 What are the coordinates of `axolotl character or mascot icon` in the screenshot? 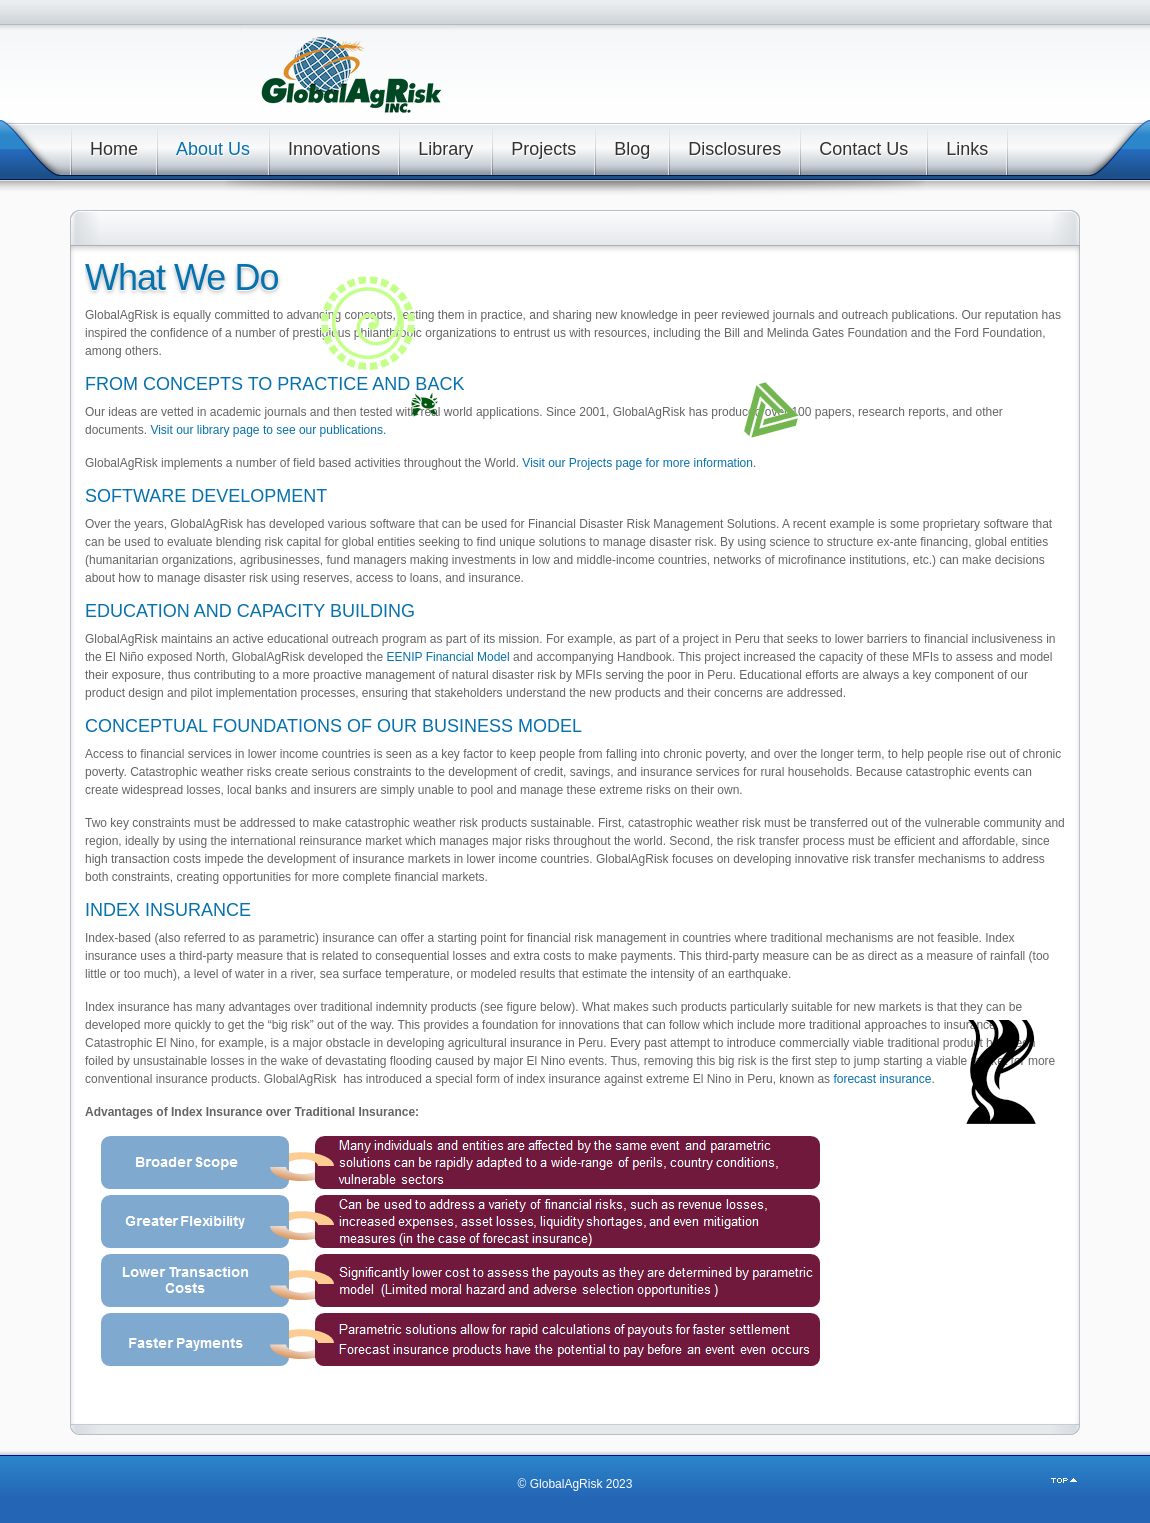 It's located at (424, 403).